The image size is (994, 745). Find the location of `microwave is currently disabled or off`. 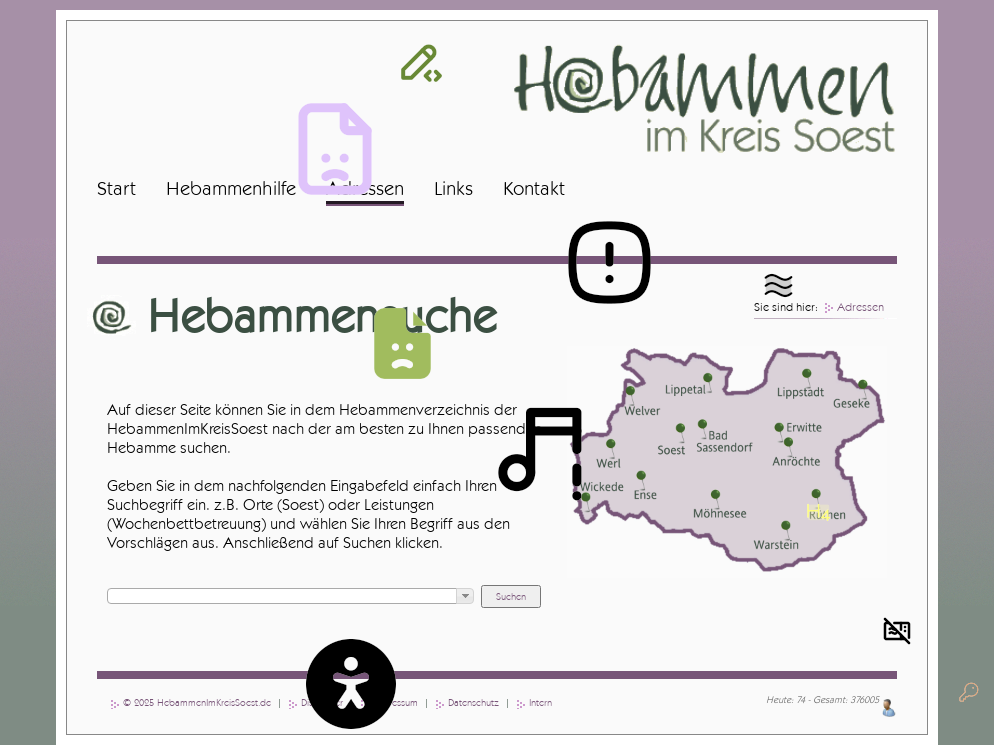

microwave is currently disabled or off is located at coordinates (897, 631).